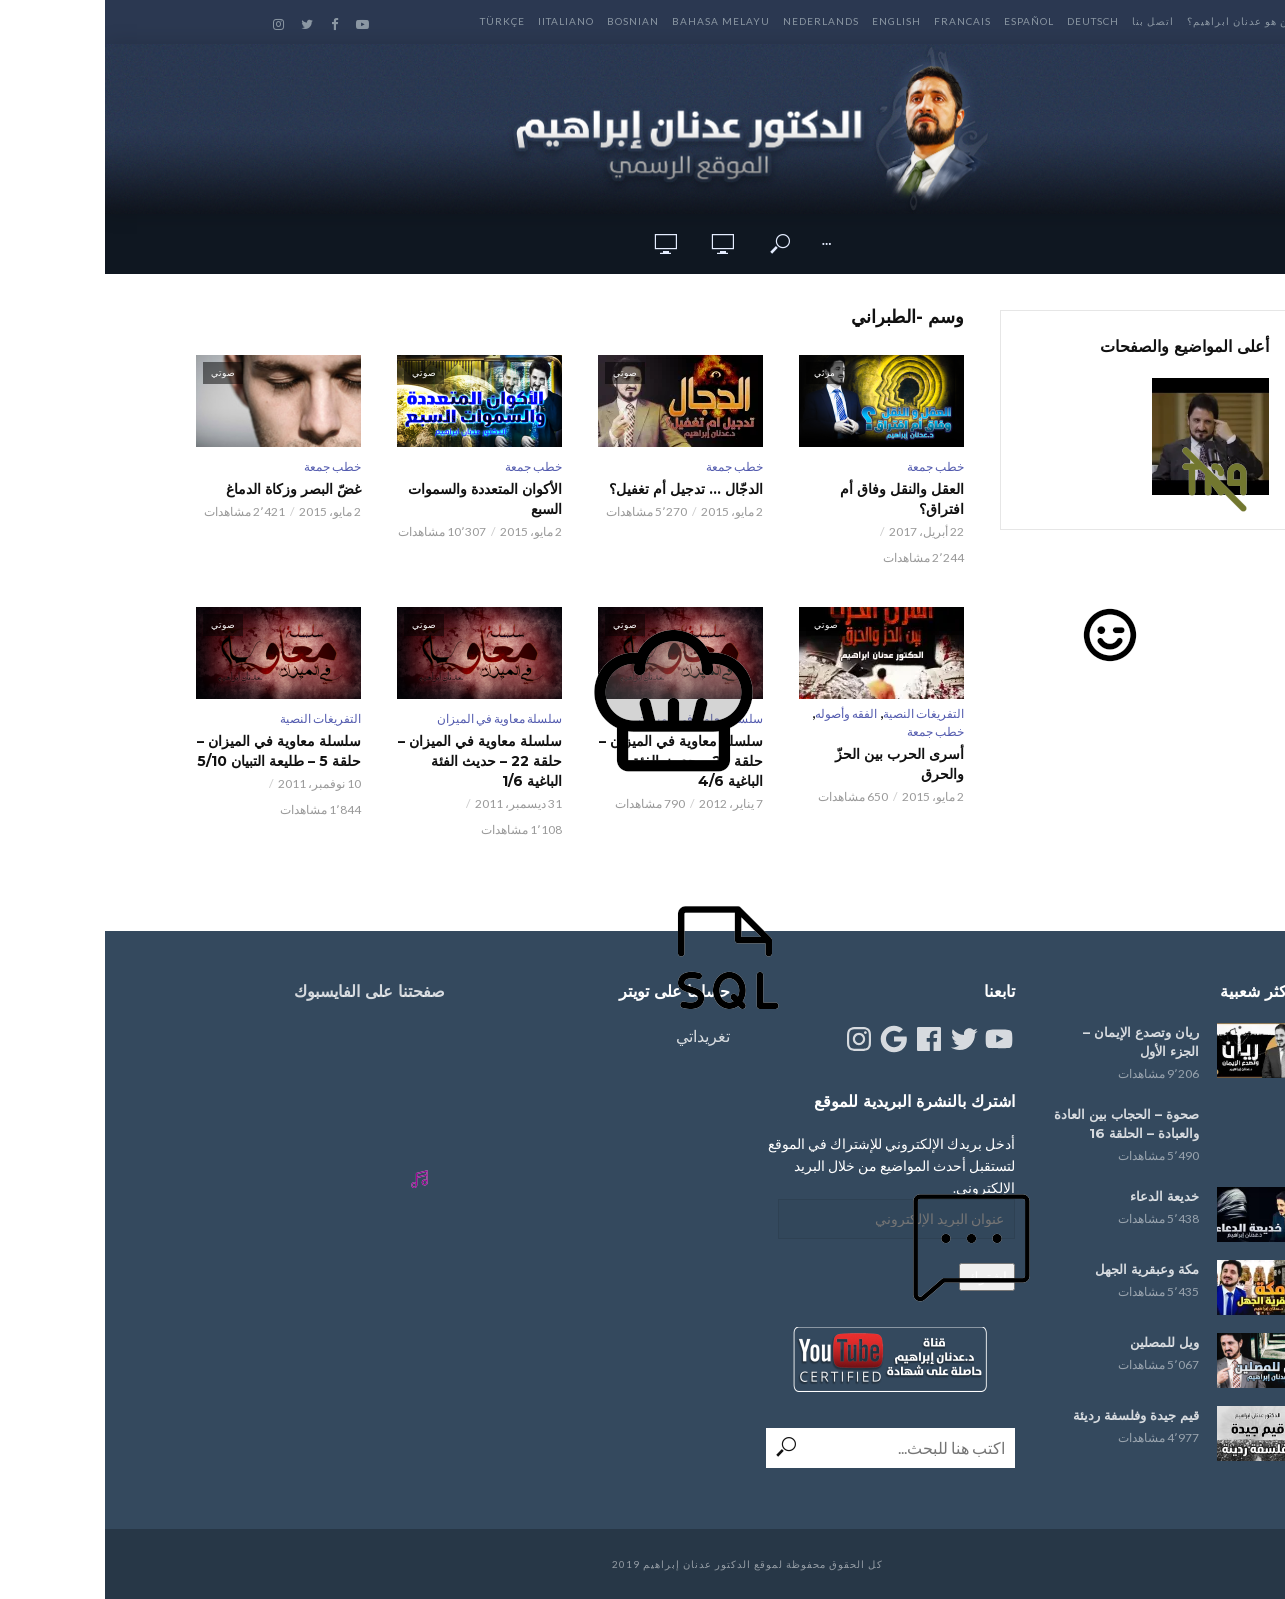 The width and height of the screenshot is (1285, 1599). What do you see at coordinates (1110, 635) in the screenshot?
I see `insert a winking emoji into your message` at bounding box center [1110, 635].